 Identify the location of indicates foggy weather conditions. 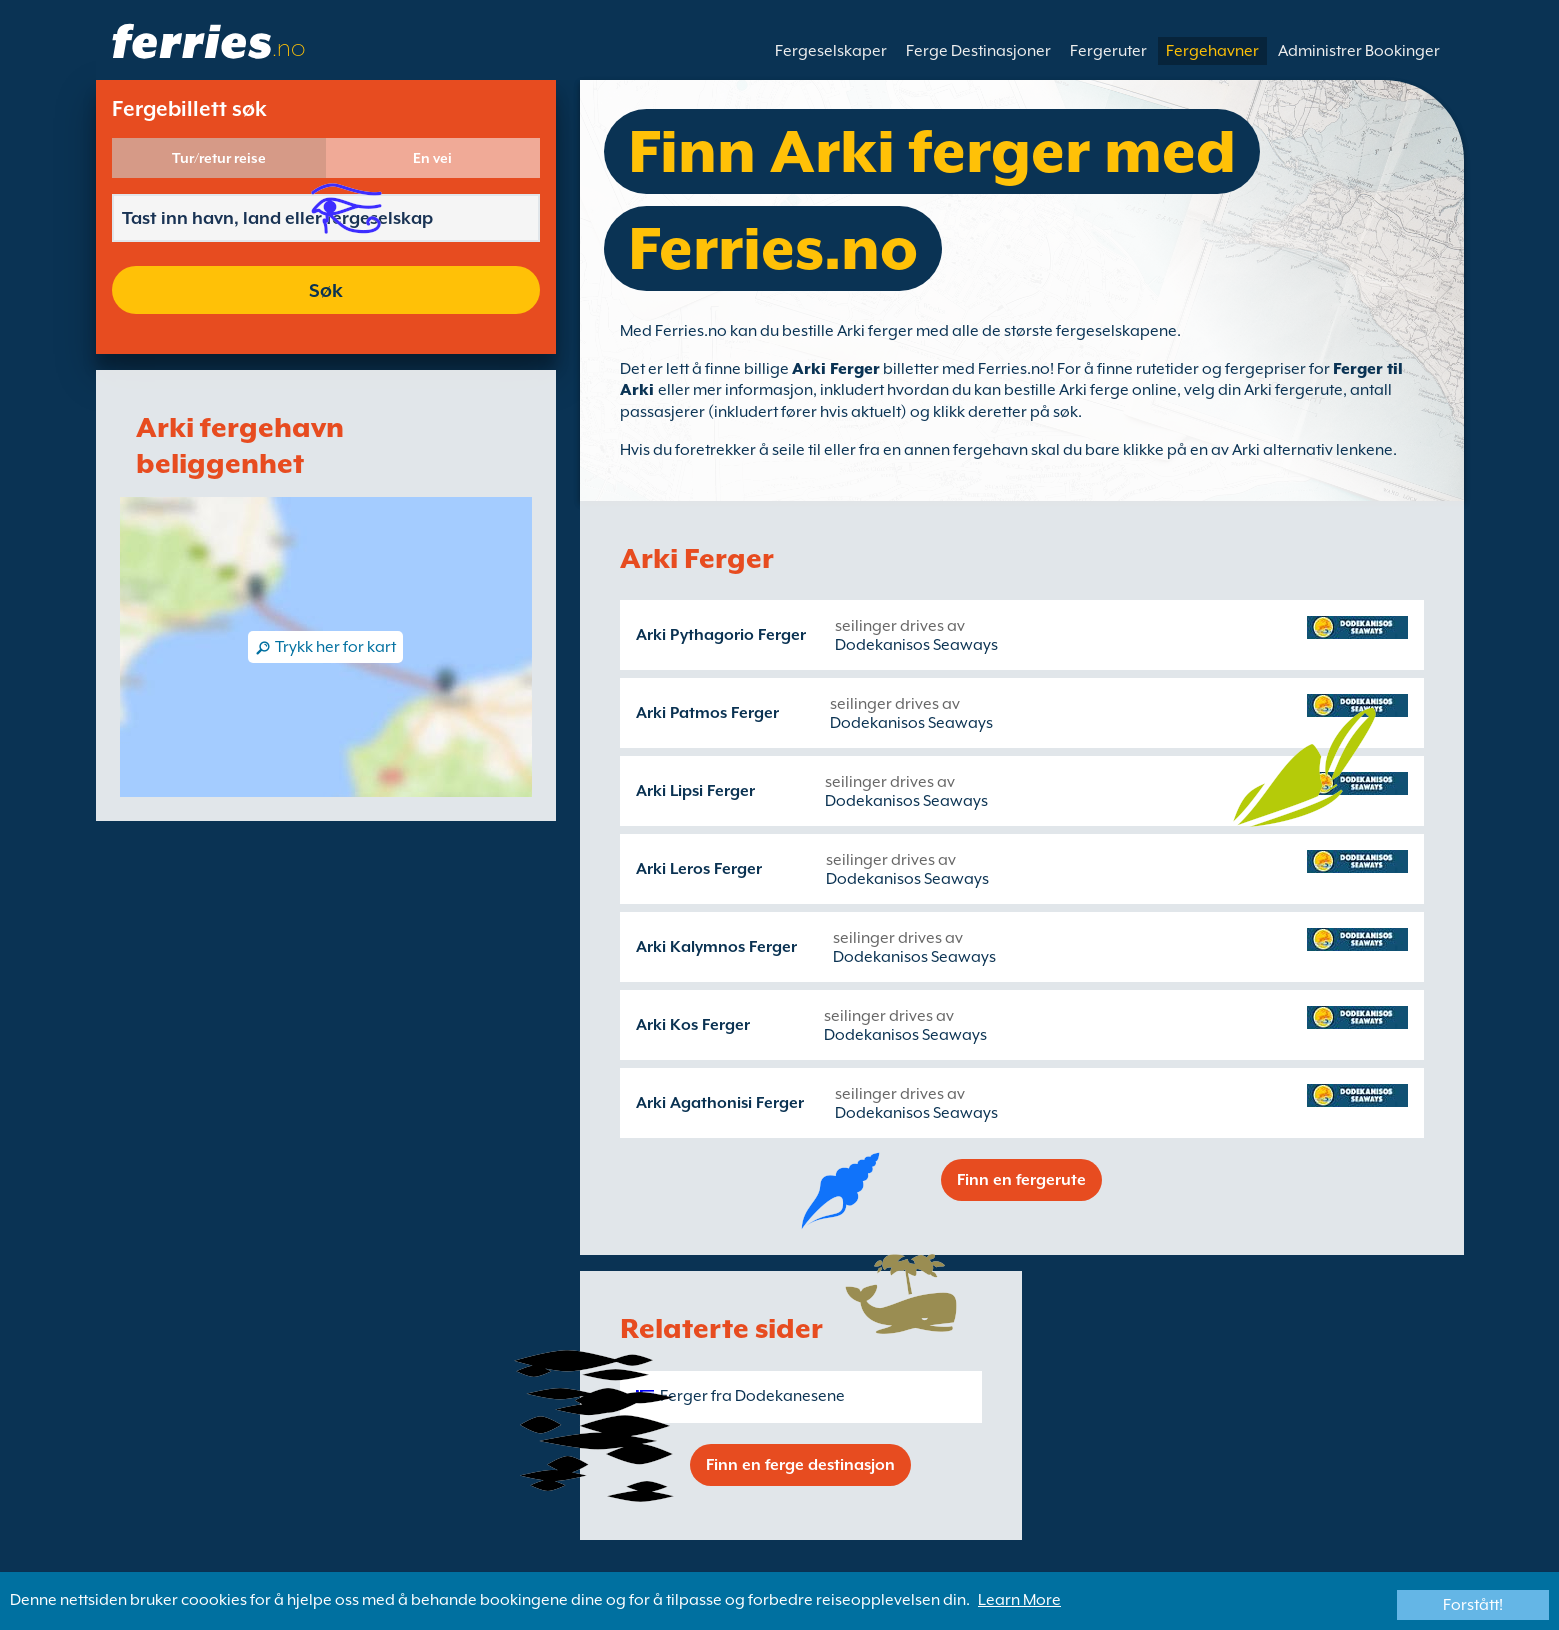
(594, 1426).